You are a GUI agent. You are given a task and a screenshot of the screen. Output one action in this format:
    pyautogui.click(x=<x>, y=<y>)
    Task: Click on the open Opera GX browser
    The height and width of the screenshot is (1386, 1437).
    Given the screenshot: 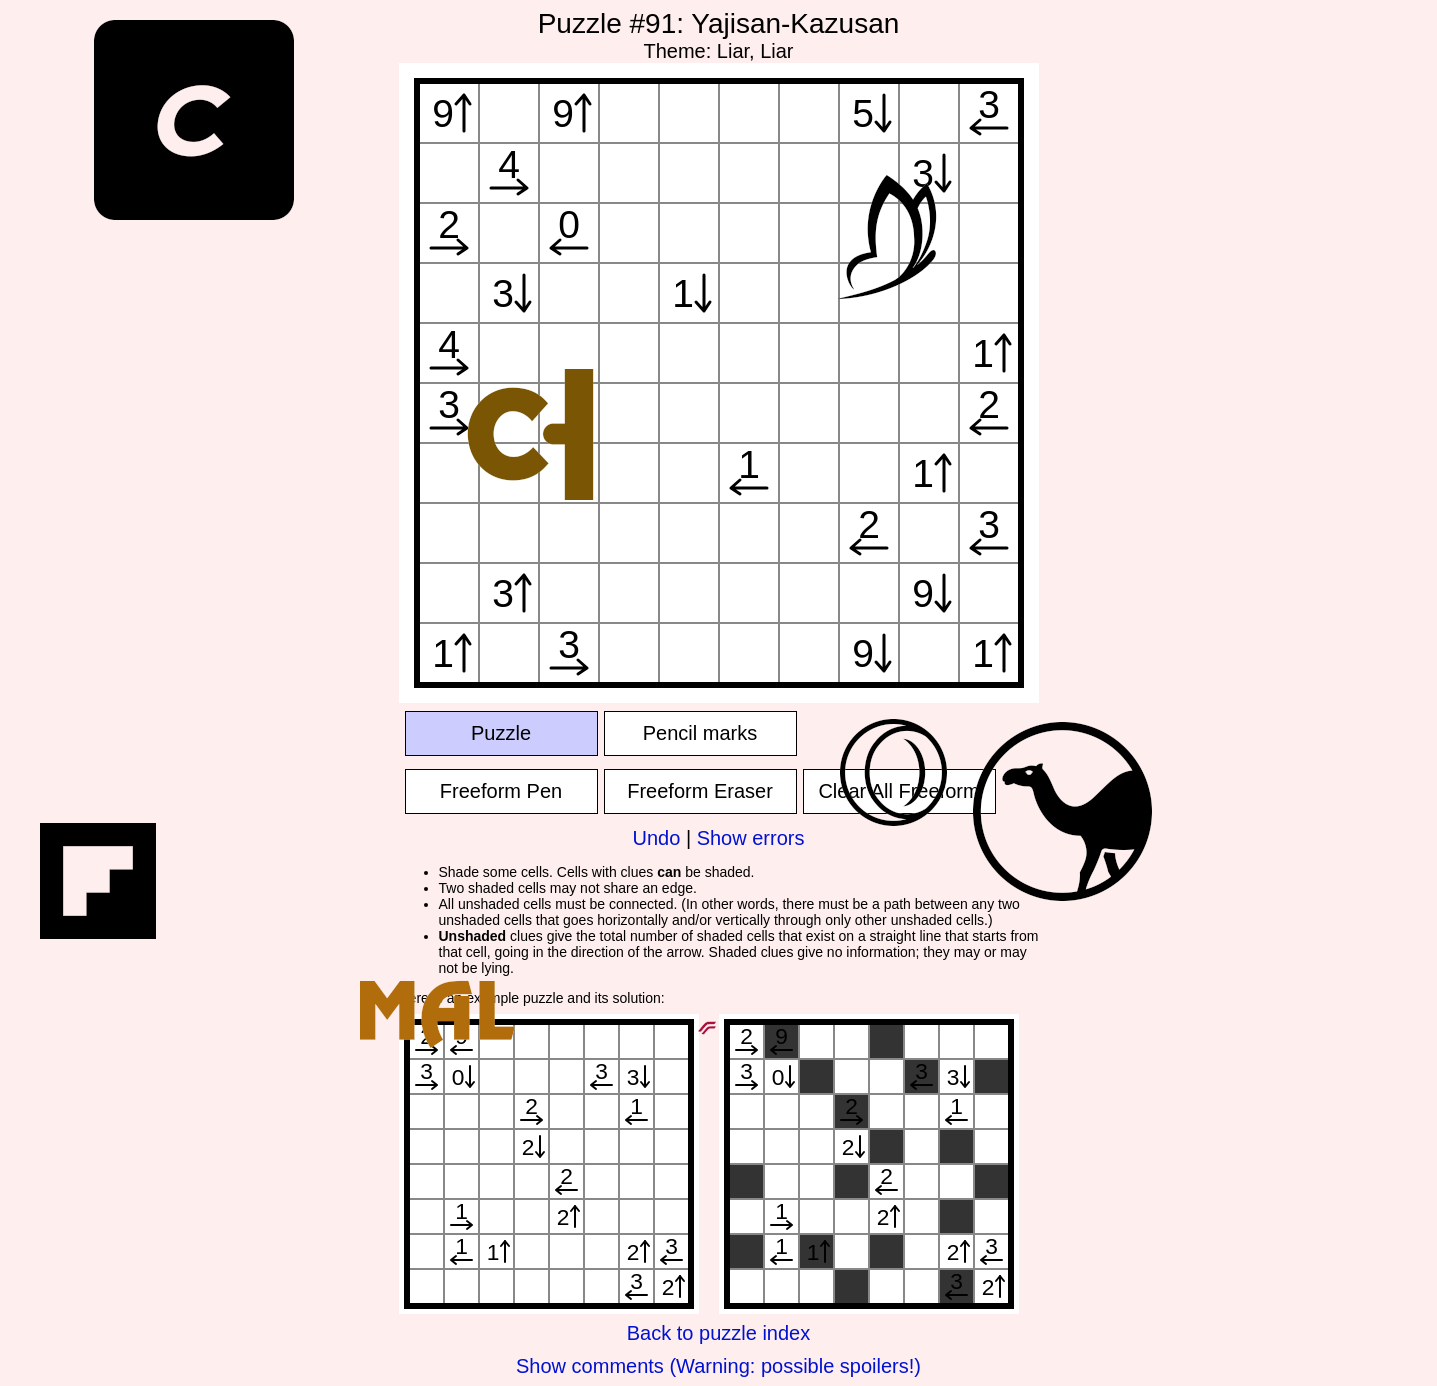 What is the action you would take?
    pyautogui.click(x=893, y=772)
    